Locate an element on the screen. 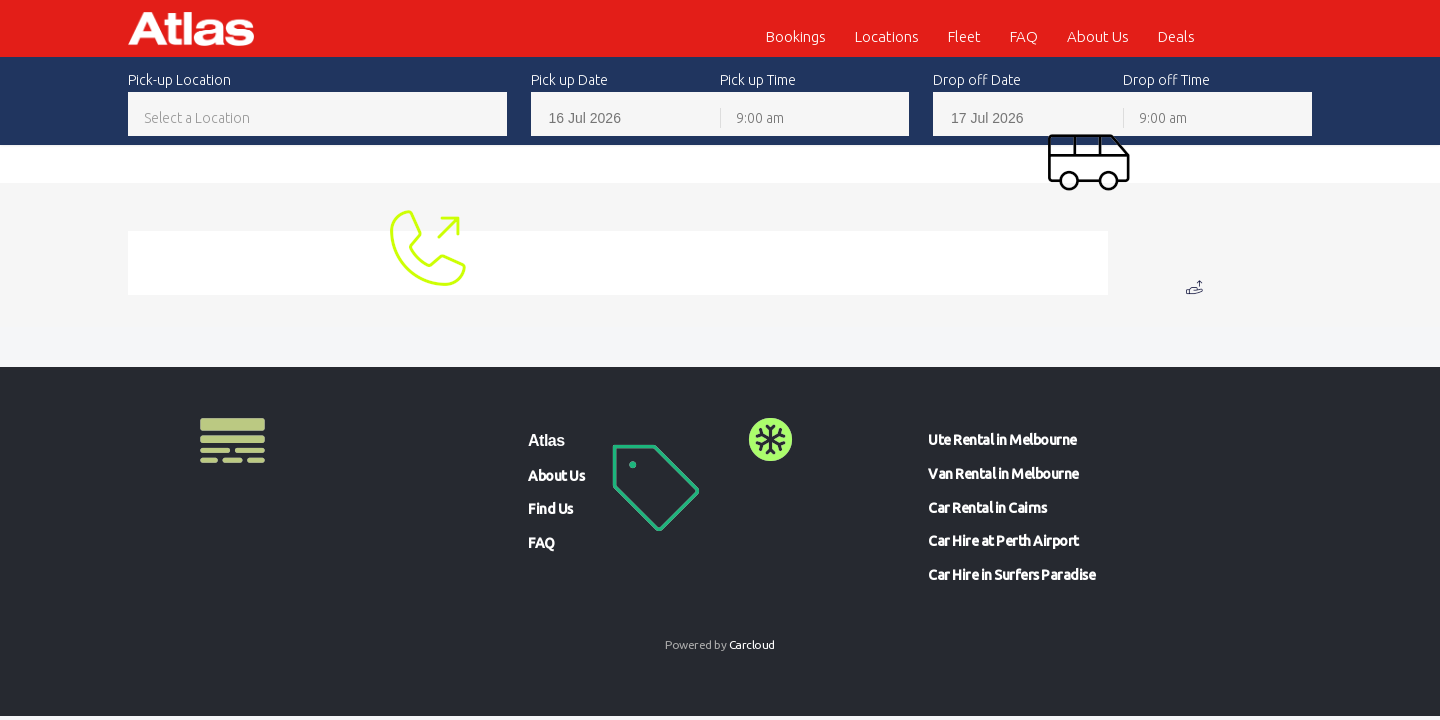 The image size is (1440, 720). make an outgoing call is located at coordinates (429, 246).